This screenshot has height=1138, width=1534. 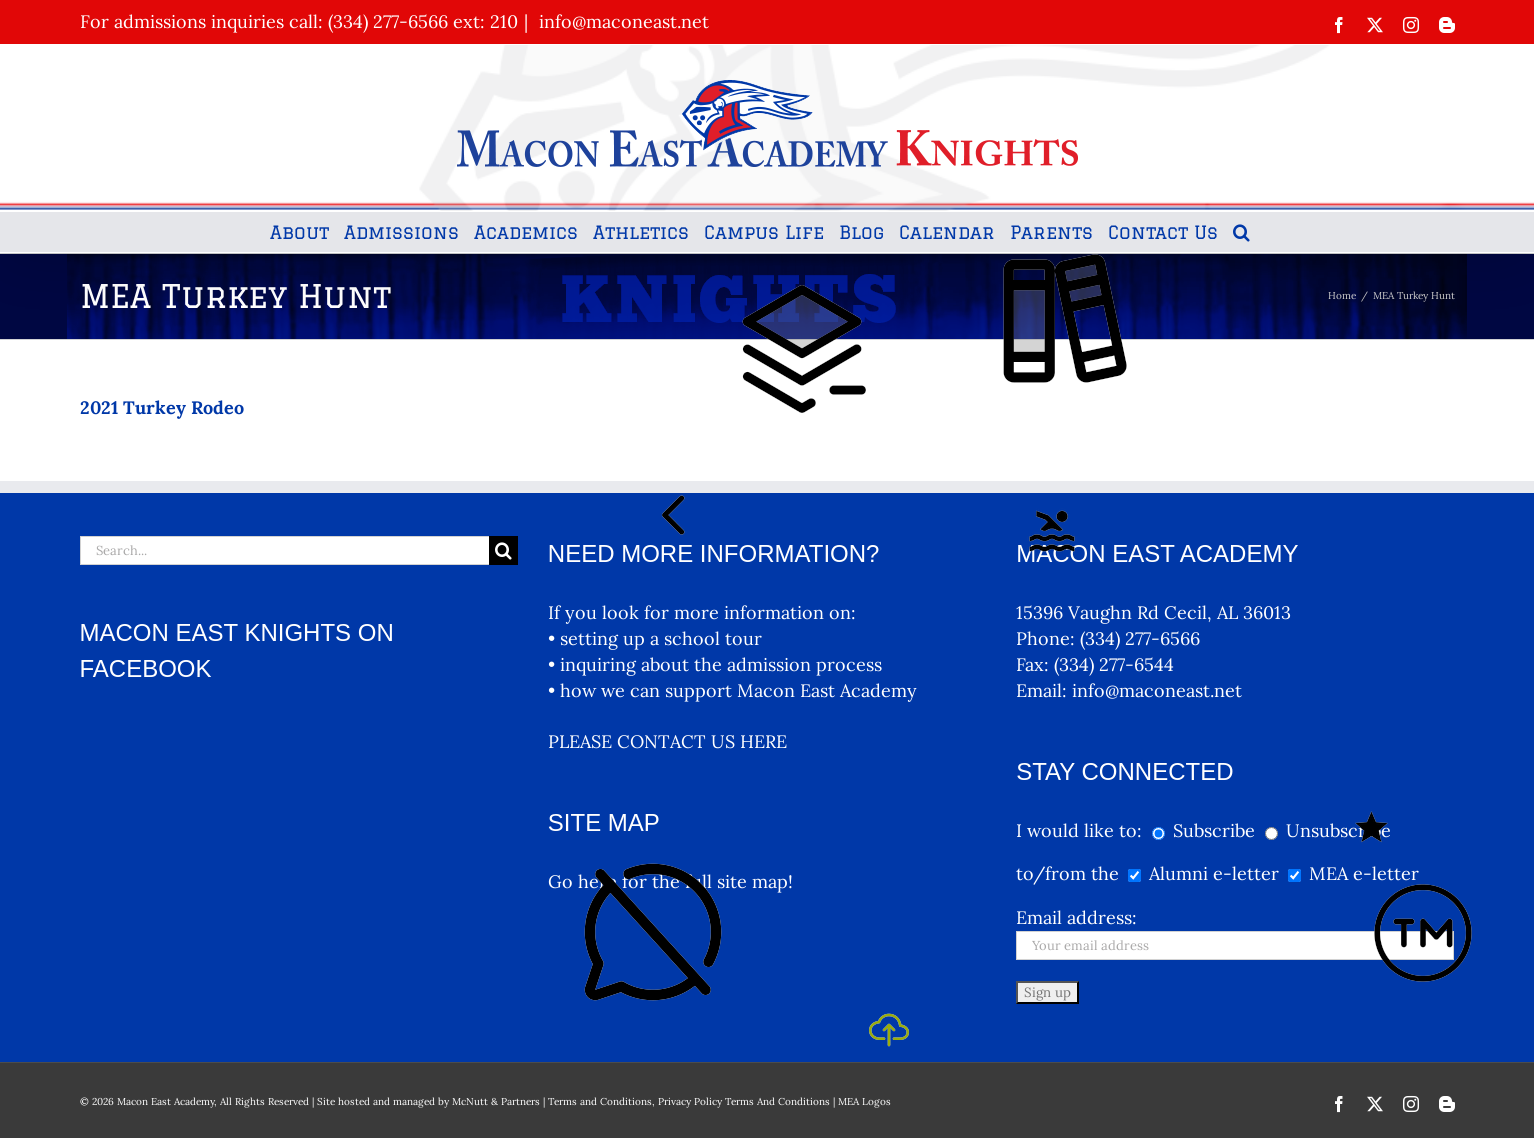 What do you see at coordinates (1060, 321) in the screenshot?
I see `access your library or book collection` at bounding box center [1060, 321].